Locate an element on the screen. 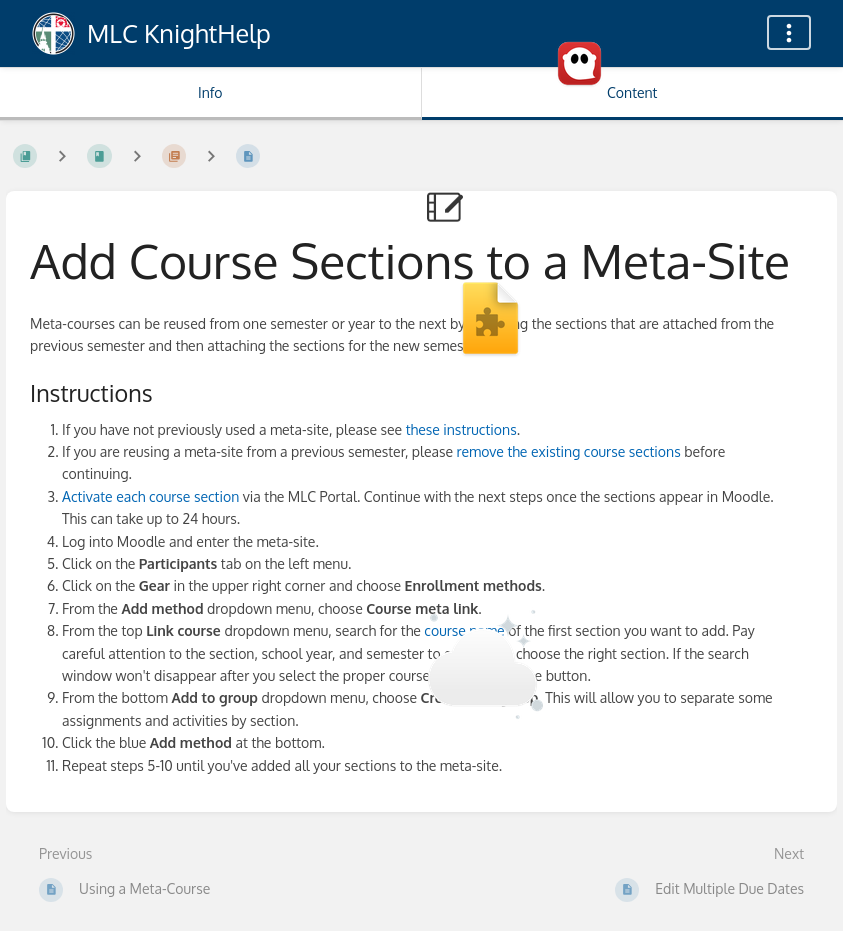 This screenshot has width=843, height=931. open ghostwriter app is located at coordinates (579, 63).